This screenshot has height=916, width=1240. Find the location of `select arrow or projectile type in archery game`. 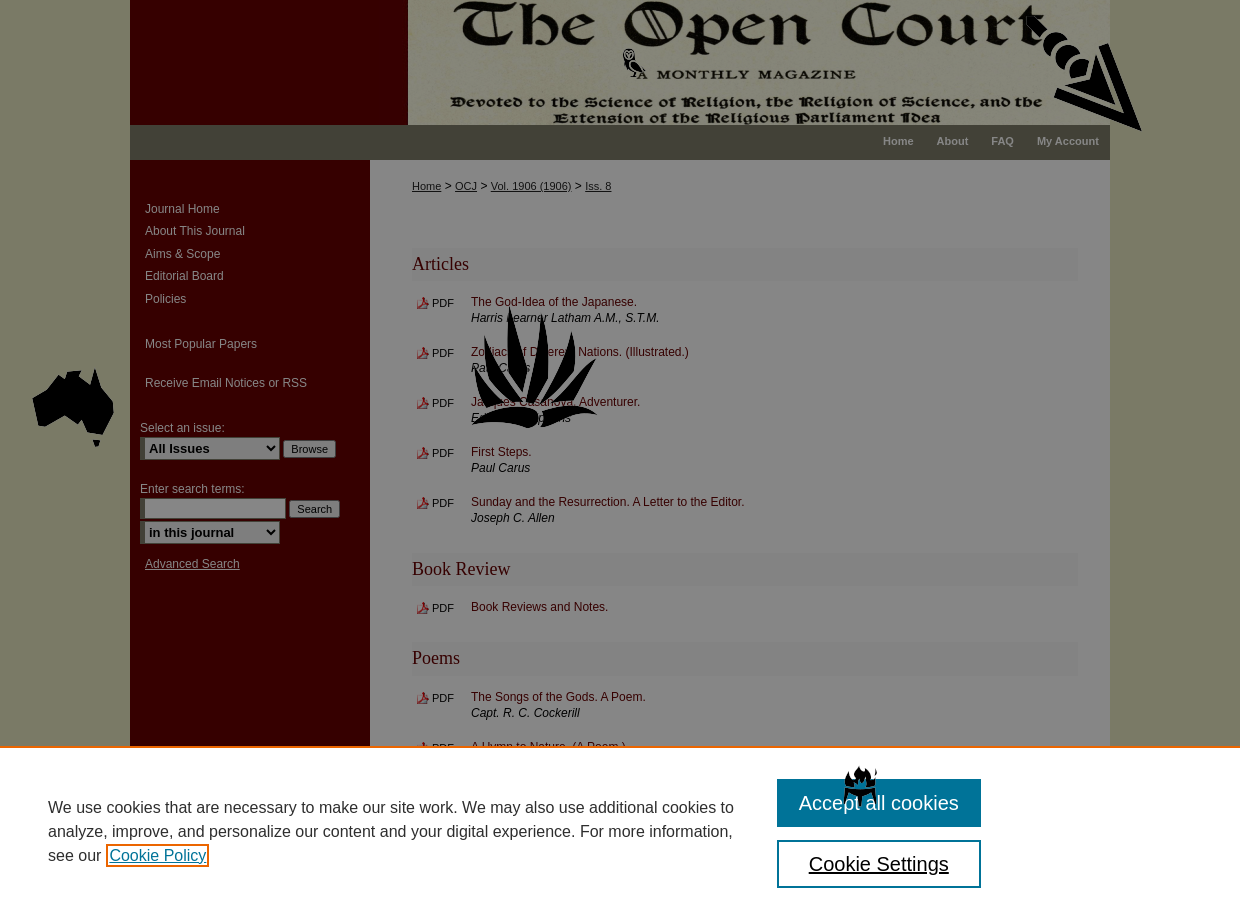

select arrow or projectile type in archery game is located at coordinates (1084, 73).